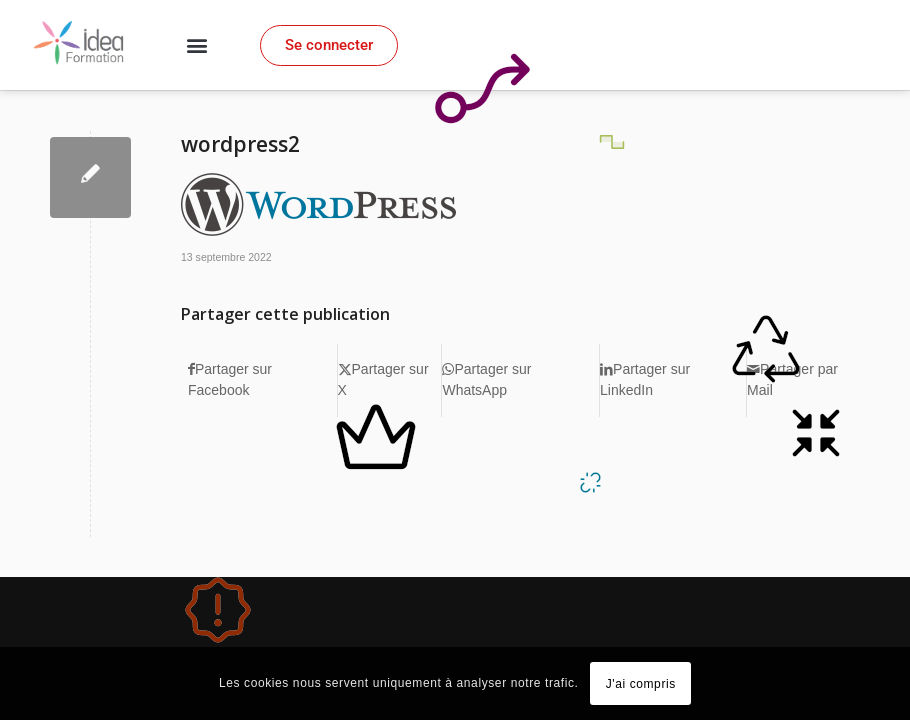 The height and width of the screenshot is (720, 910). What do you see at coordinates (612, 142) in the screenshot?
I see `toggle square wave audio signal` at bounding box center [612, 142].